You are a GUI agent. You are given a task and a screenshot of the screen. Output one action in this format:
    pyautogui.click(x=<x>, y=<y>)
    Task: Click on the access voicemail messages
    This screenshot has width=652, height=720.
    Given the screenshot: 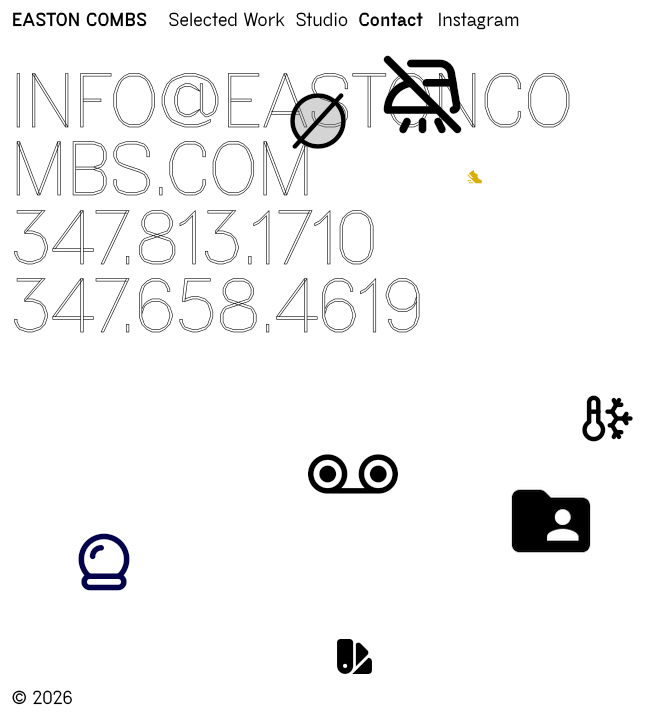 What is the action you would take?
    pyautogui.click(x=353, y=474)
    